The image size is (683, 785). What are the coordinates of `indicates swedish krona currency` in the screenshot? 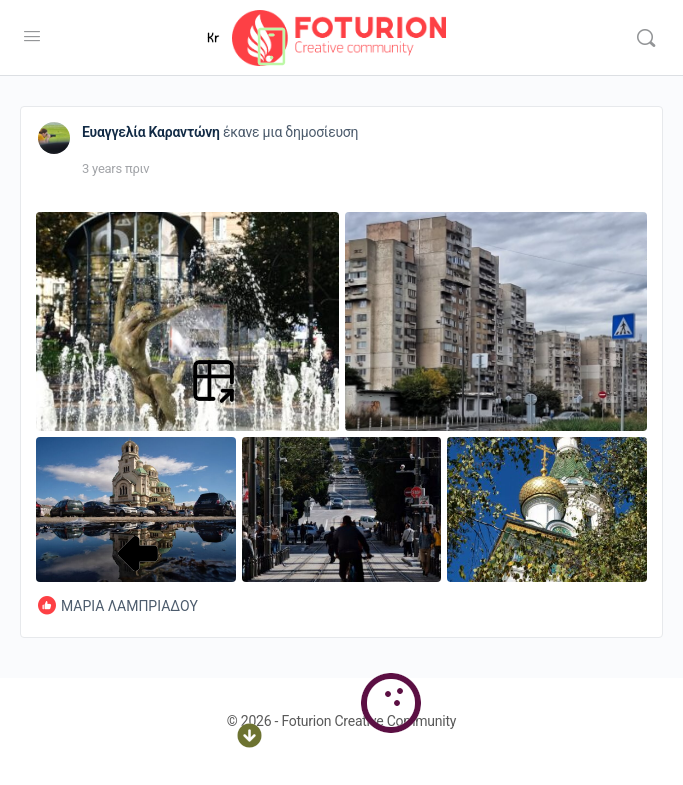 It's located at (213, 37).